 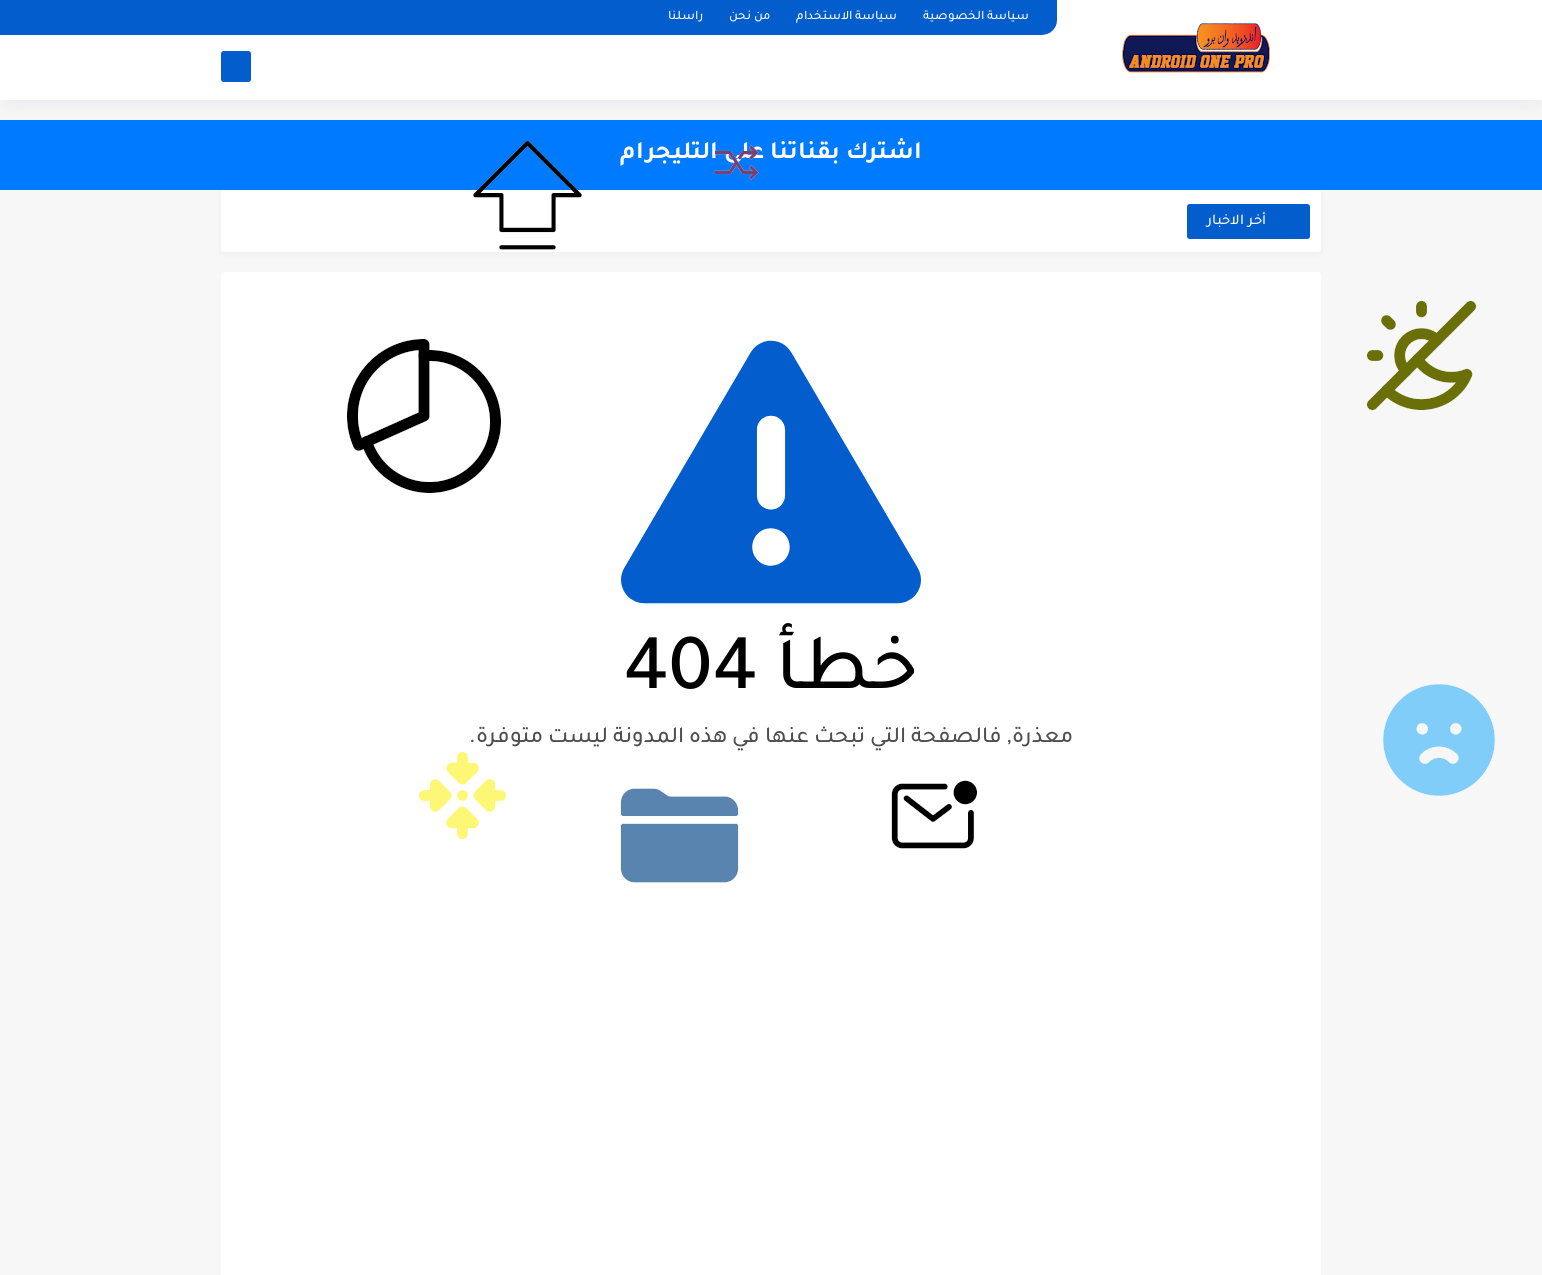 What do you see at coordinates (736, 162) in the screenshot?
I see `shuffle playlist or queue order` at bounding box center [736, 162].